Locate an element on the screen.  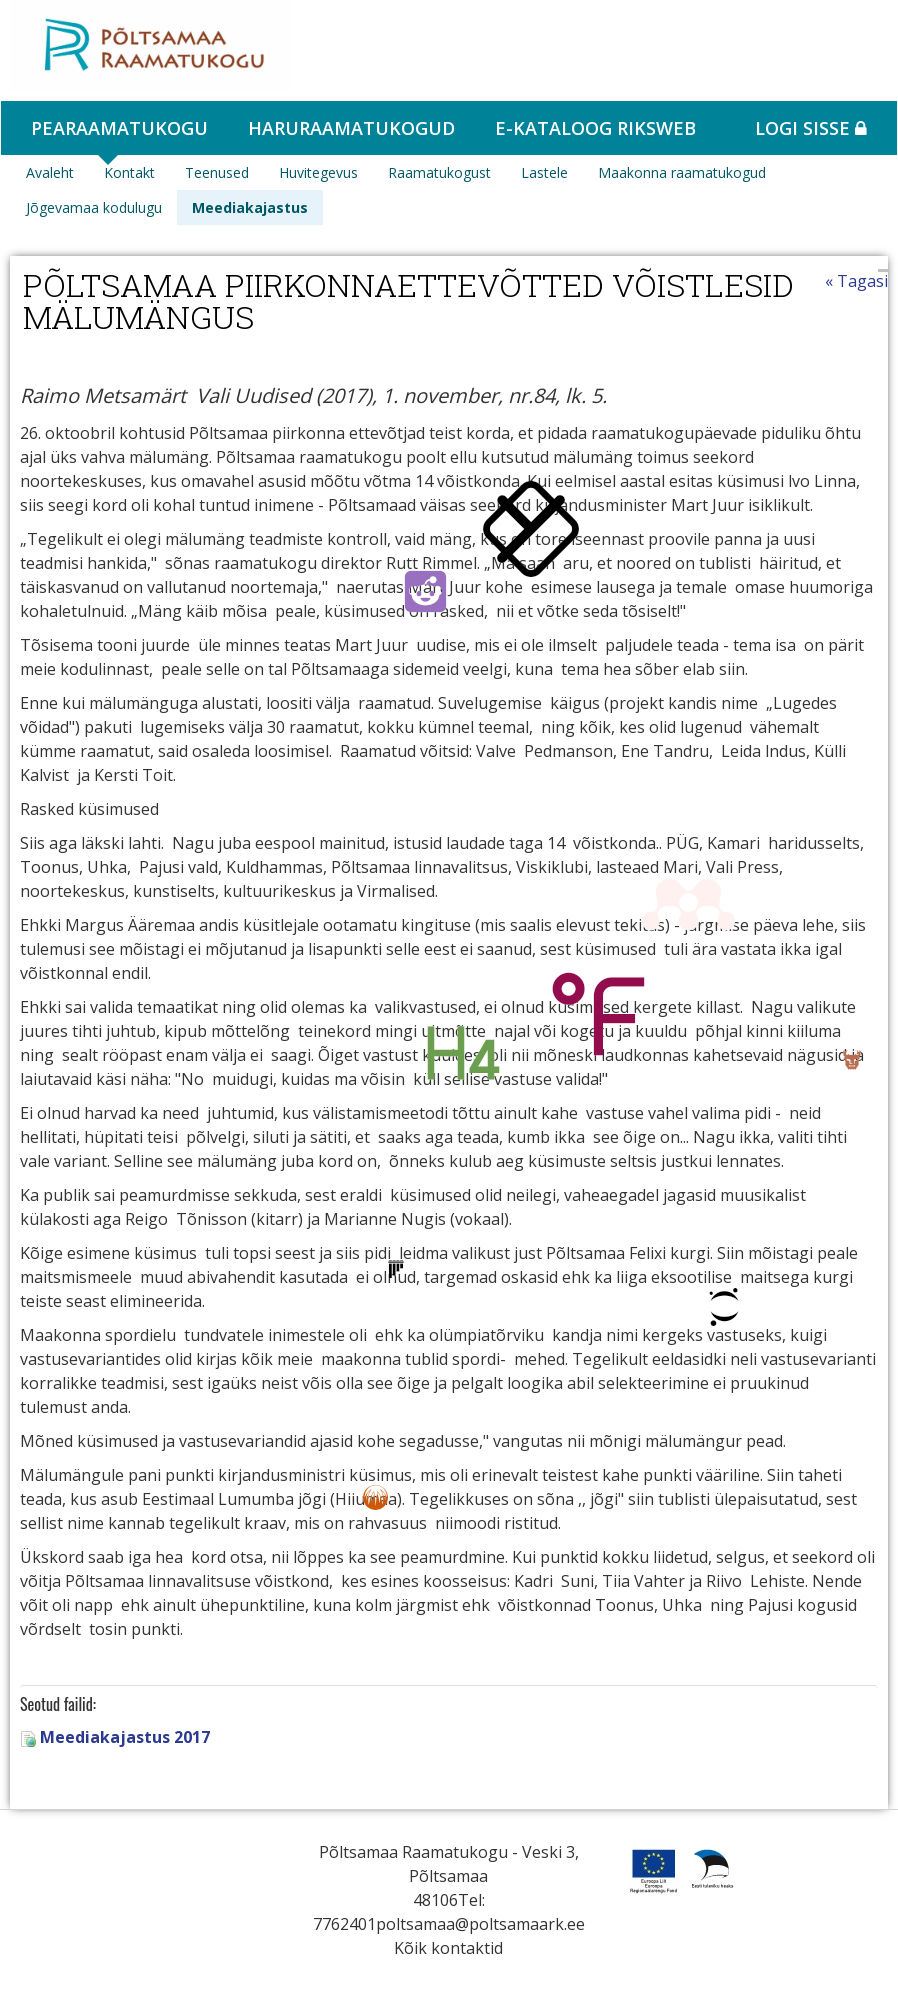
open Reddit app is located at coordinates (425, 591).